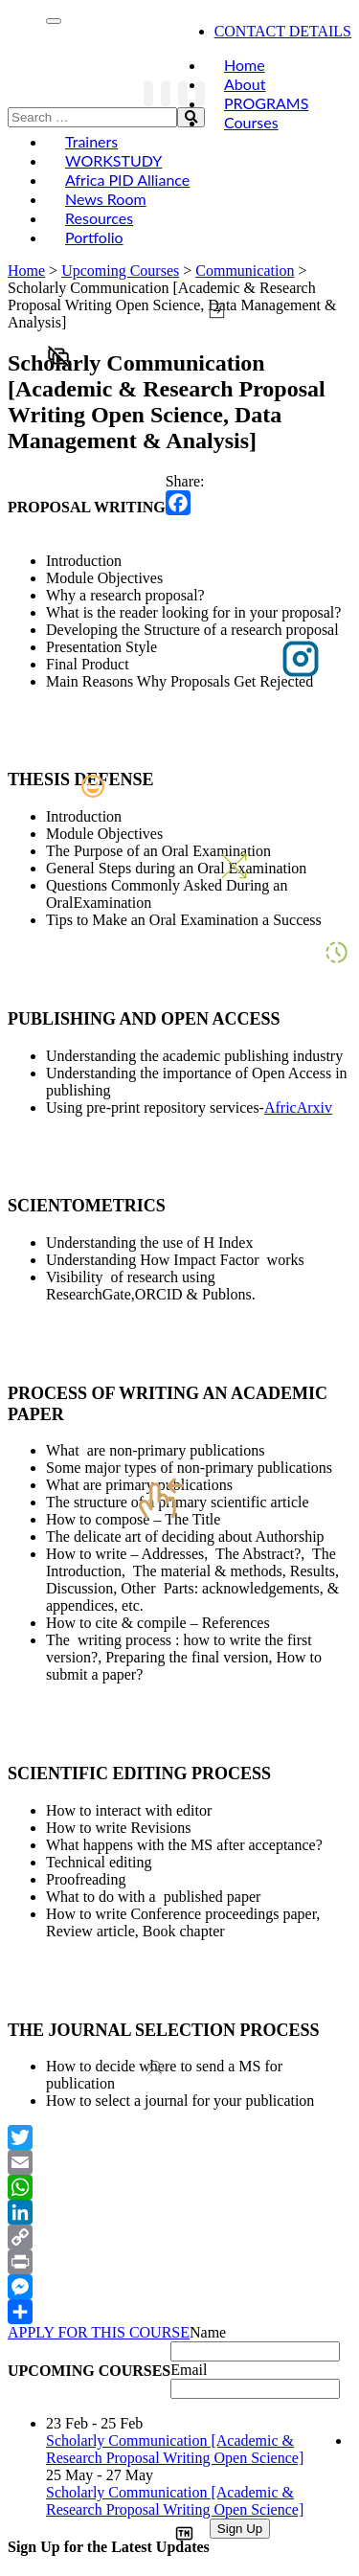 This screenshot has height=2576, width=359. I want to click on indicates payment is unavailable or disabled, so click(58, 356).